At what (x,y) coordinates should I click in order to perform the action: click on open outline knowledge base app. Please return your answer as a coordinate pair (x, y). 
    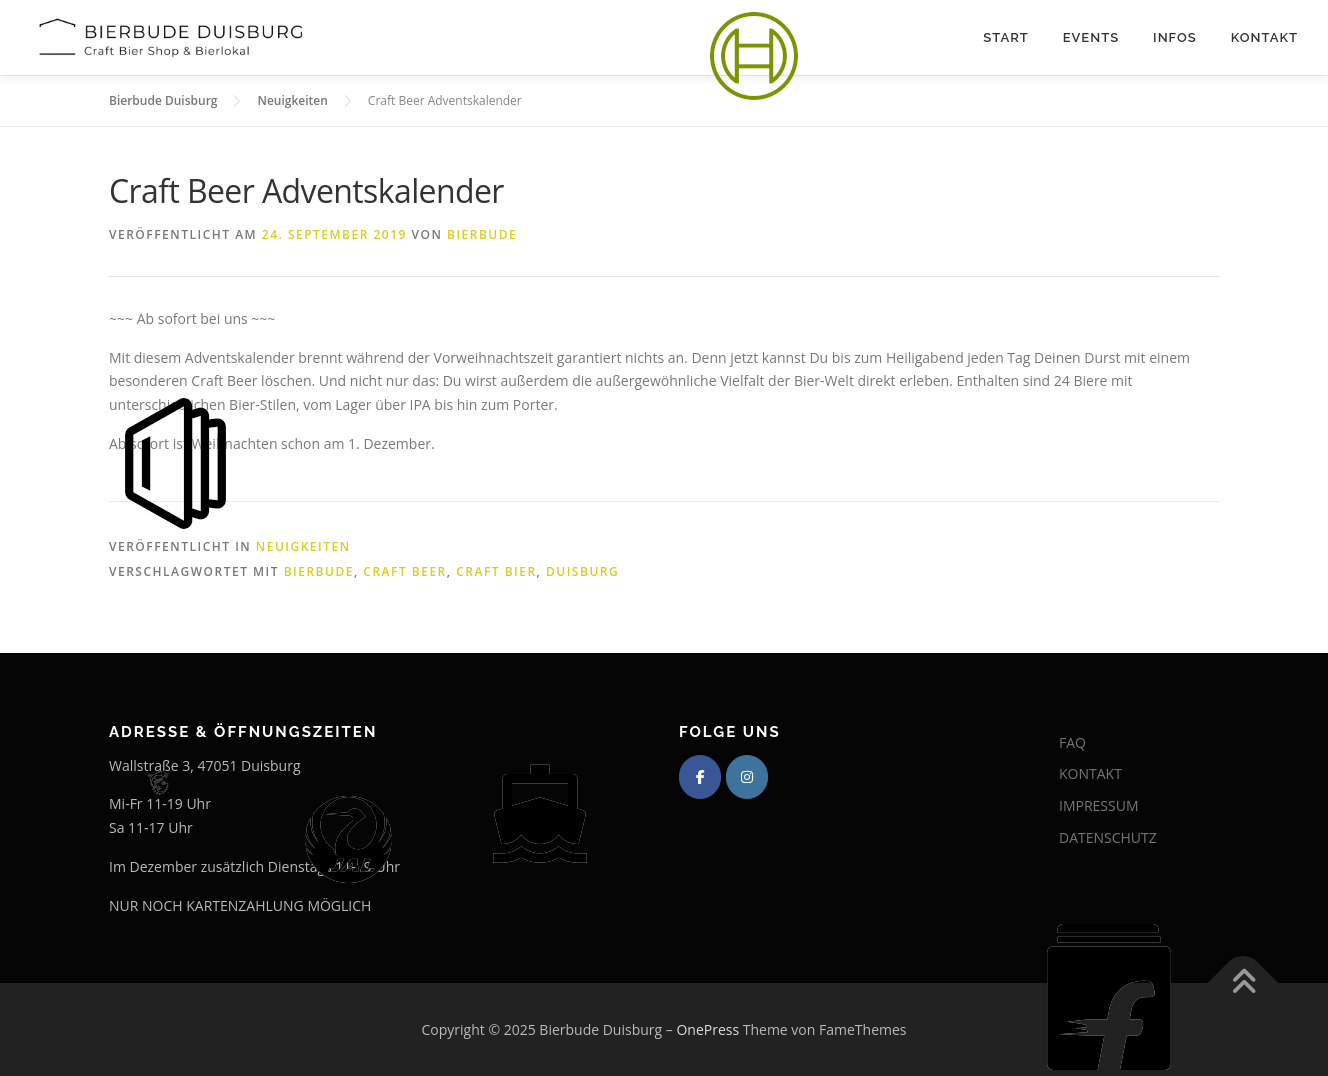
    Looking at the image, I should click on (175, 463).